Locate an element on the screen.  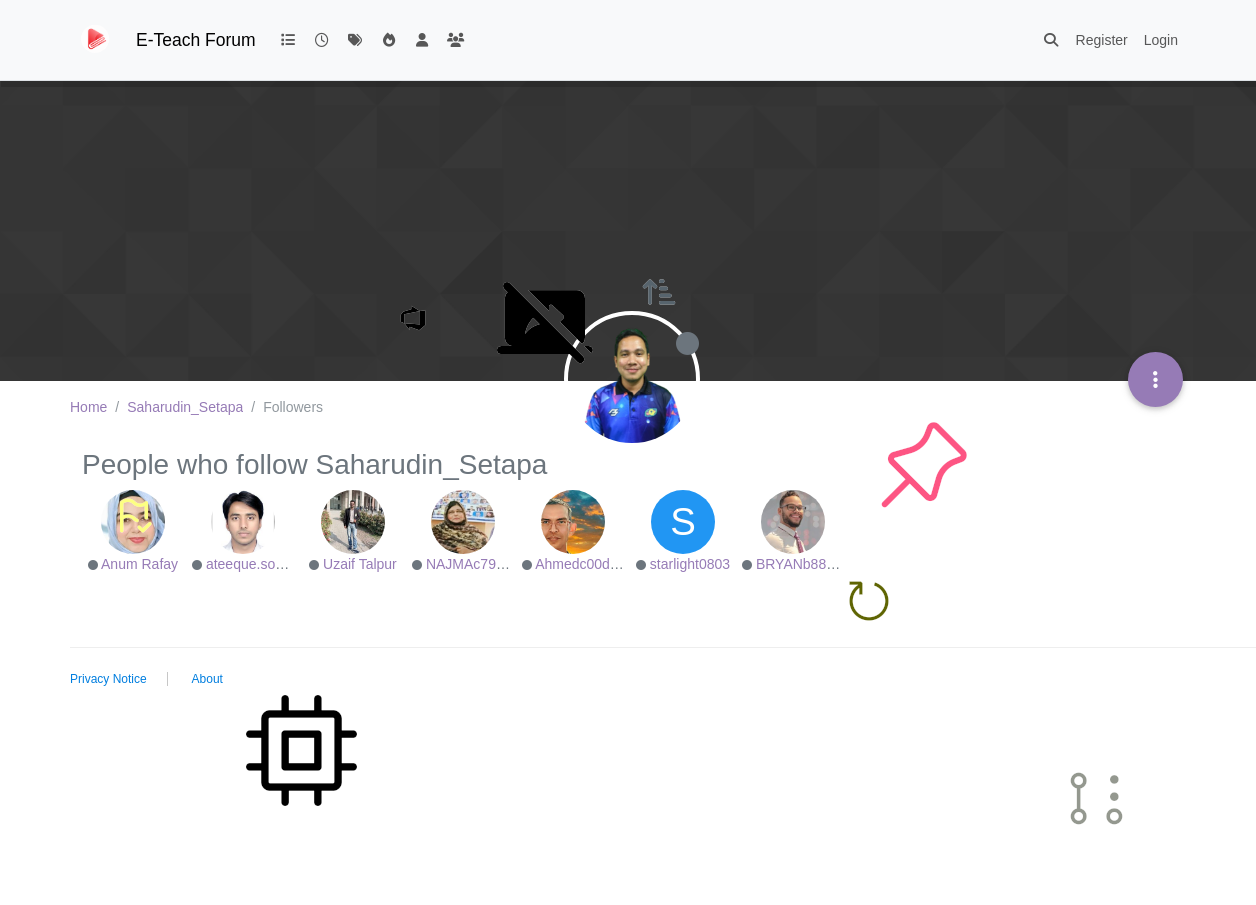
create a draft pull request is located at coordinates (1096, 798).